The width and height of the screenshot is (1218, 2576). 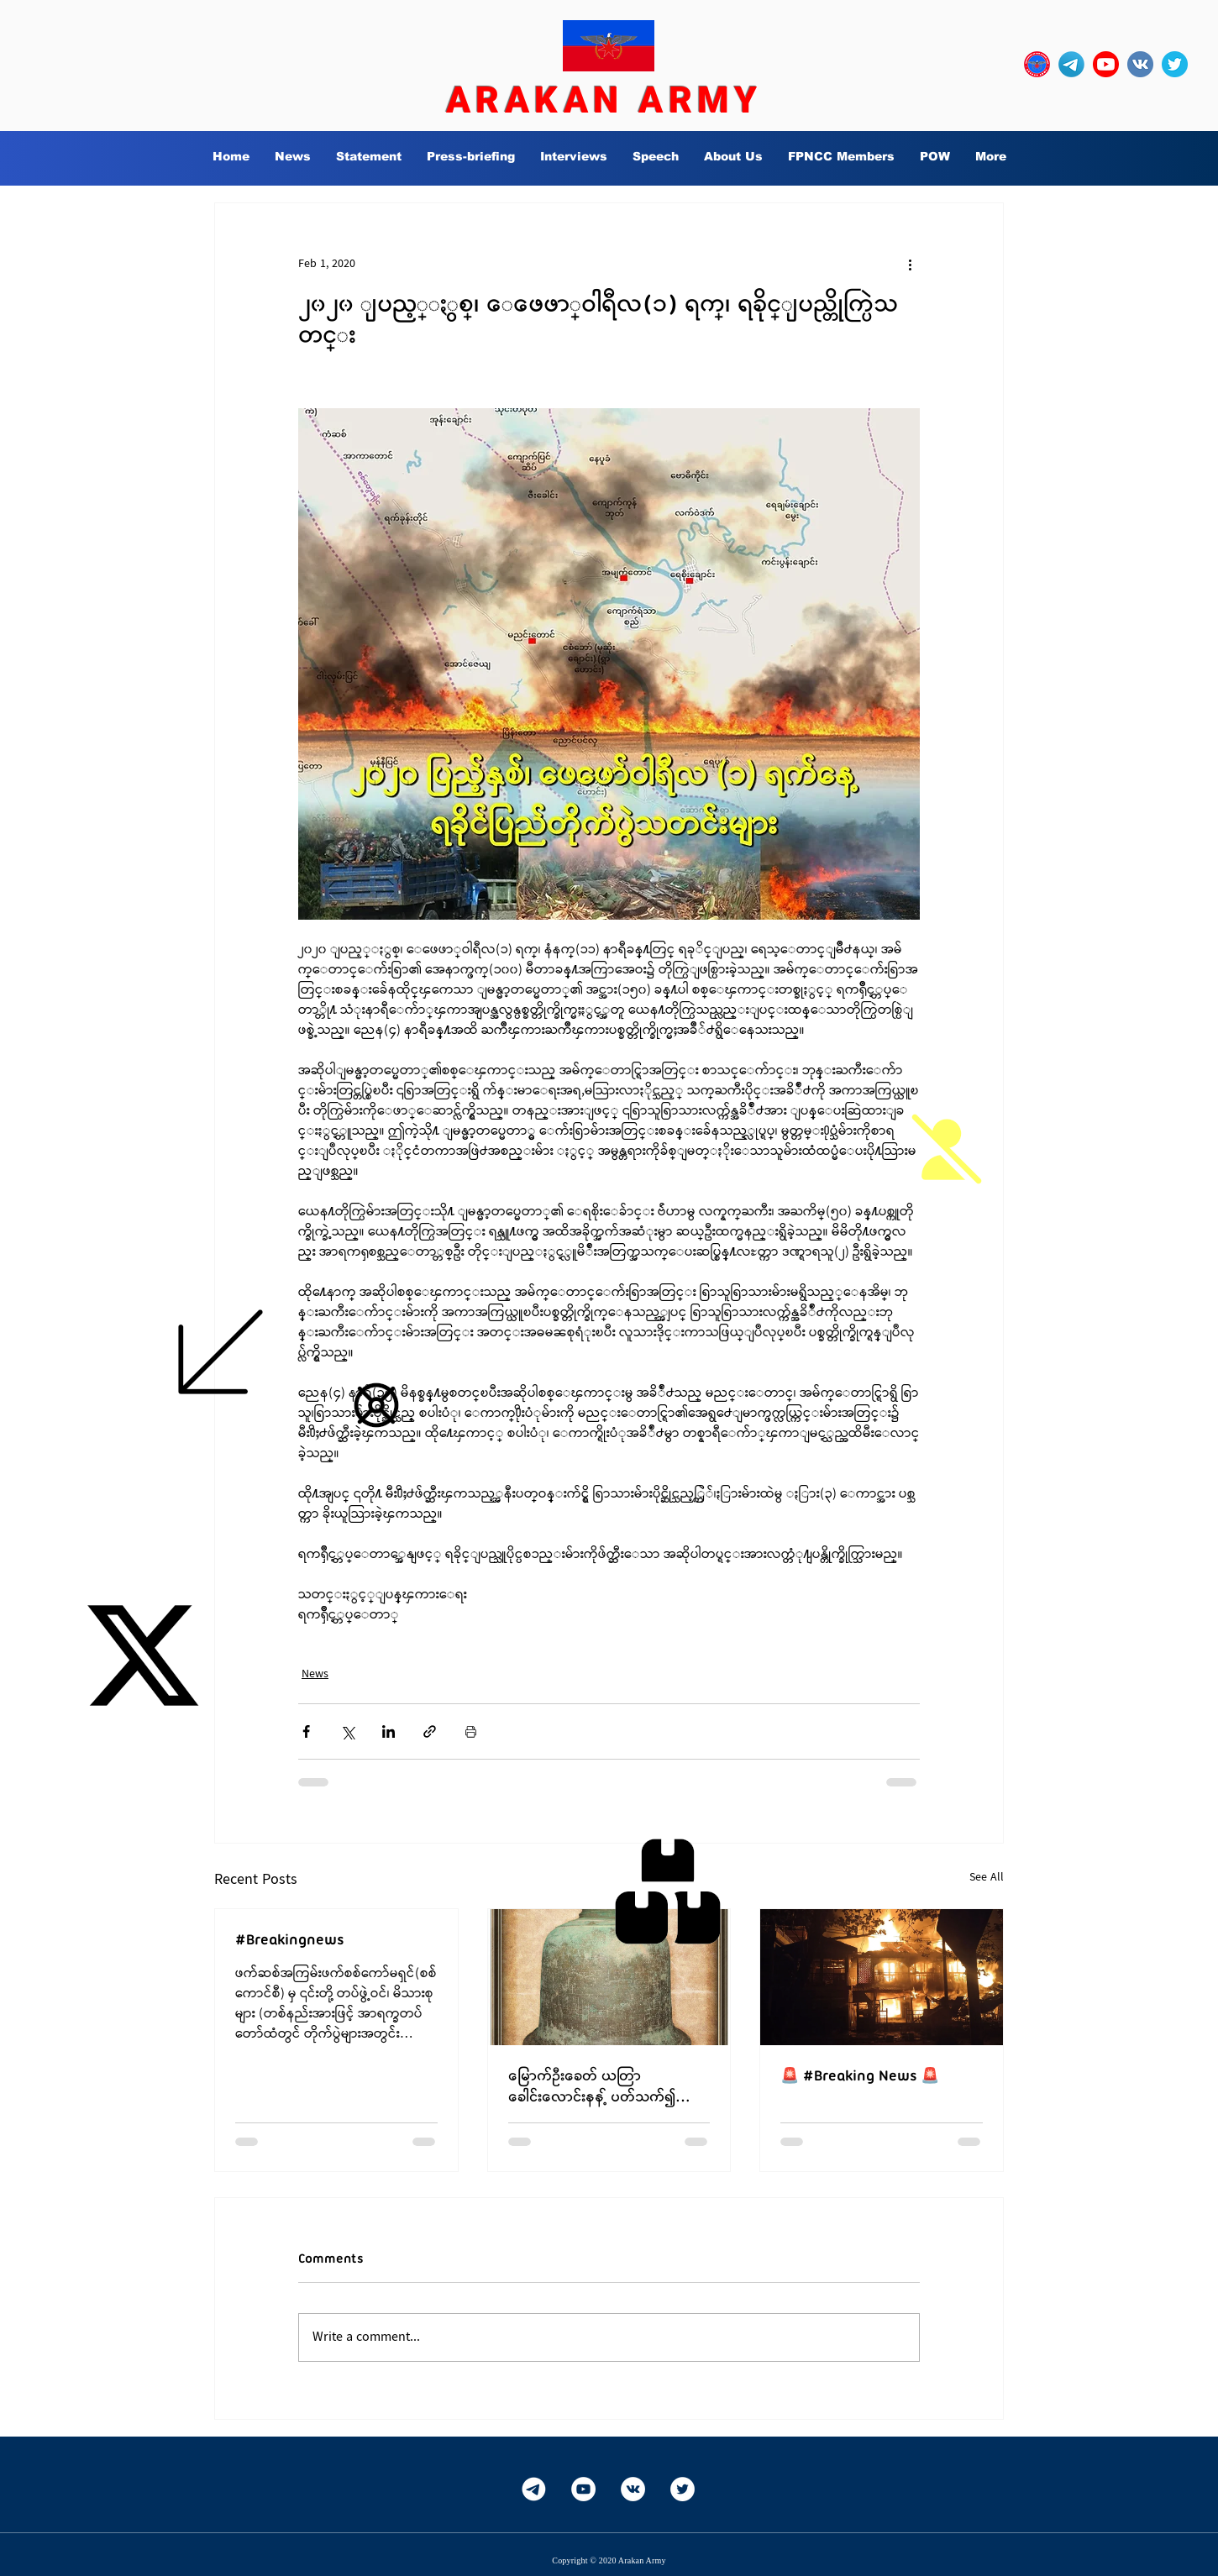 I want to click on share to X (formerly Twitter), so click(x=143, y=1655).